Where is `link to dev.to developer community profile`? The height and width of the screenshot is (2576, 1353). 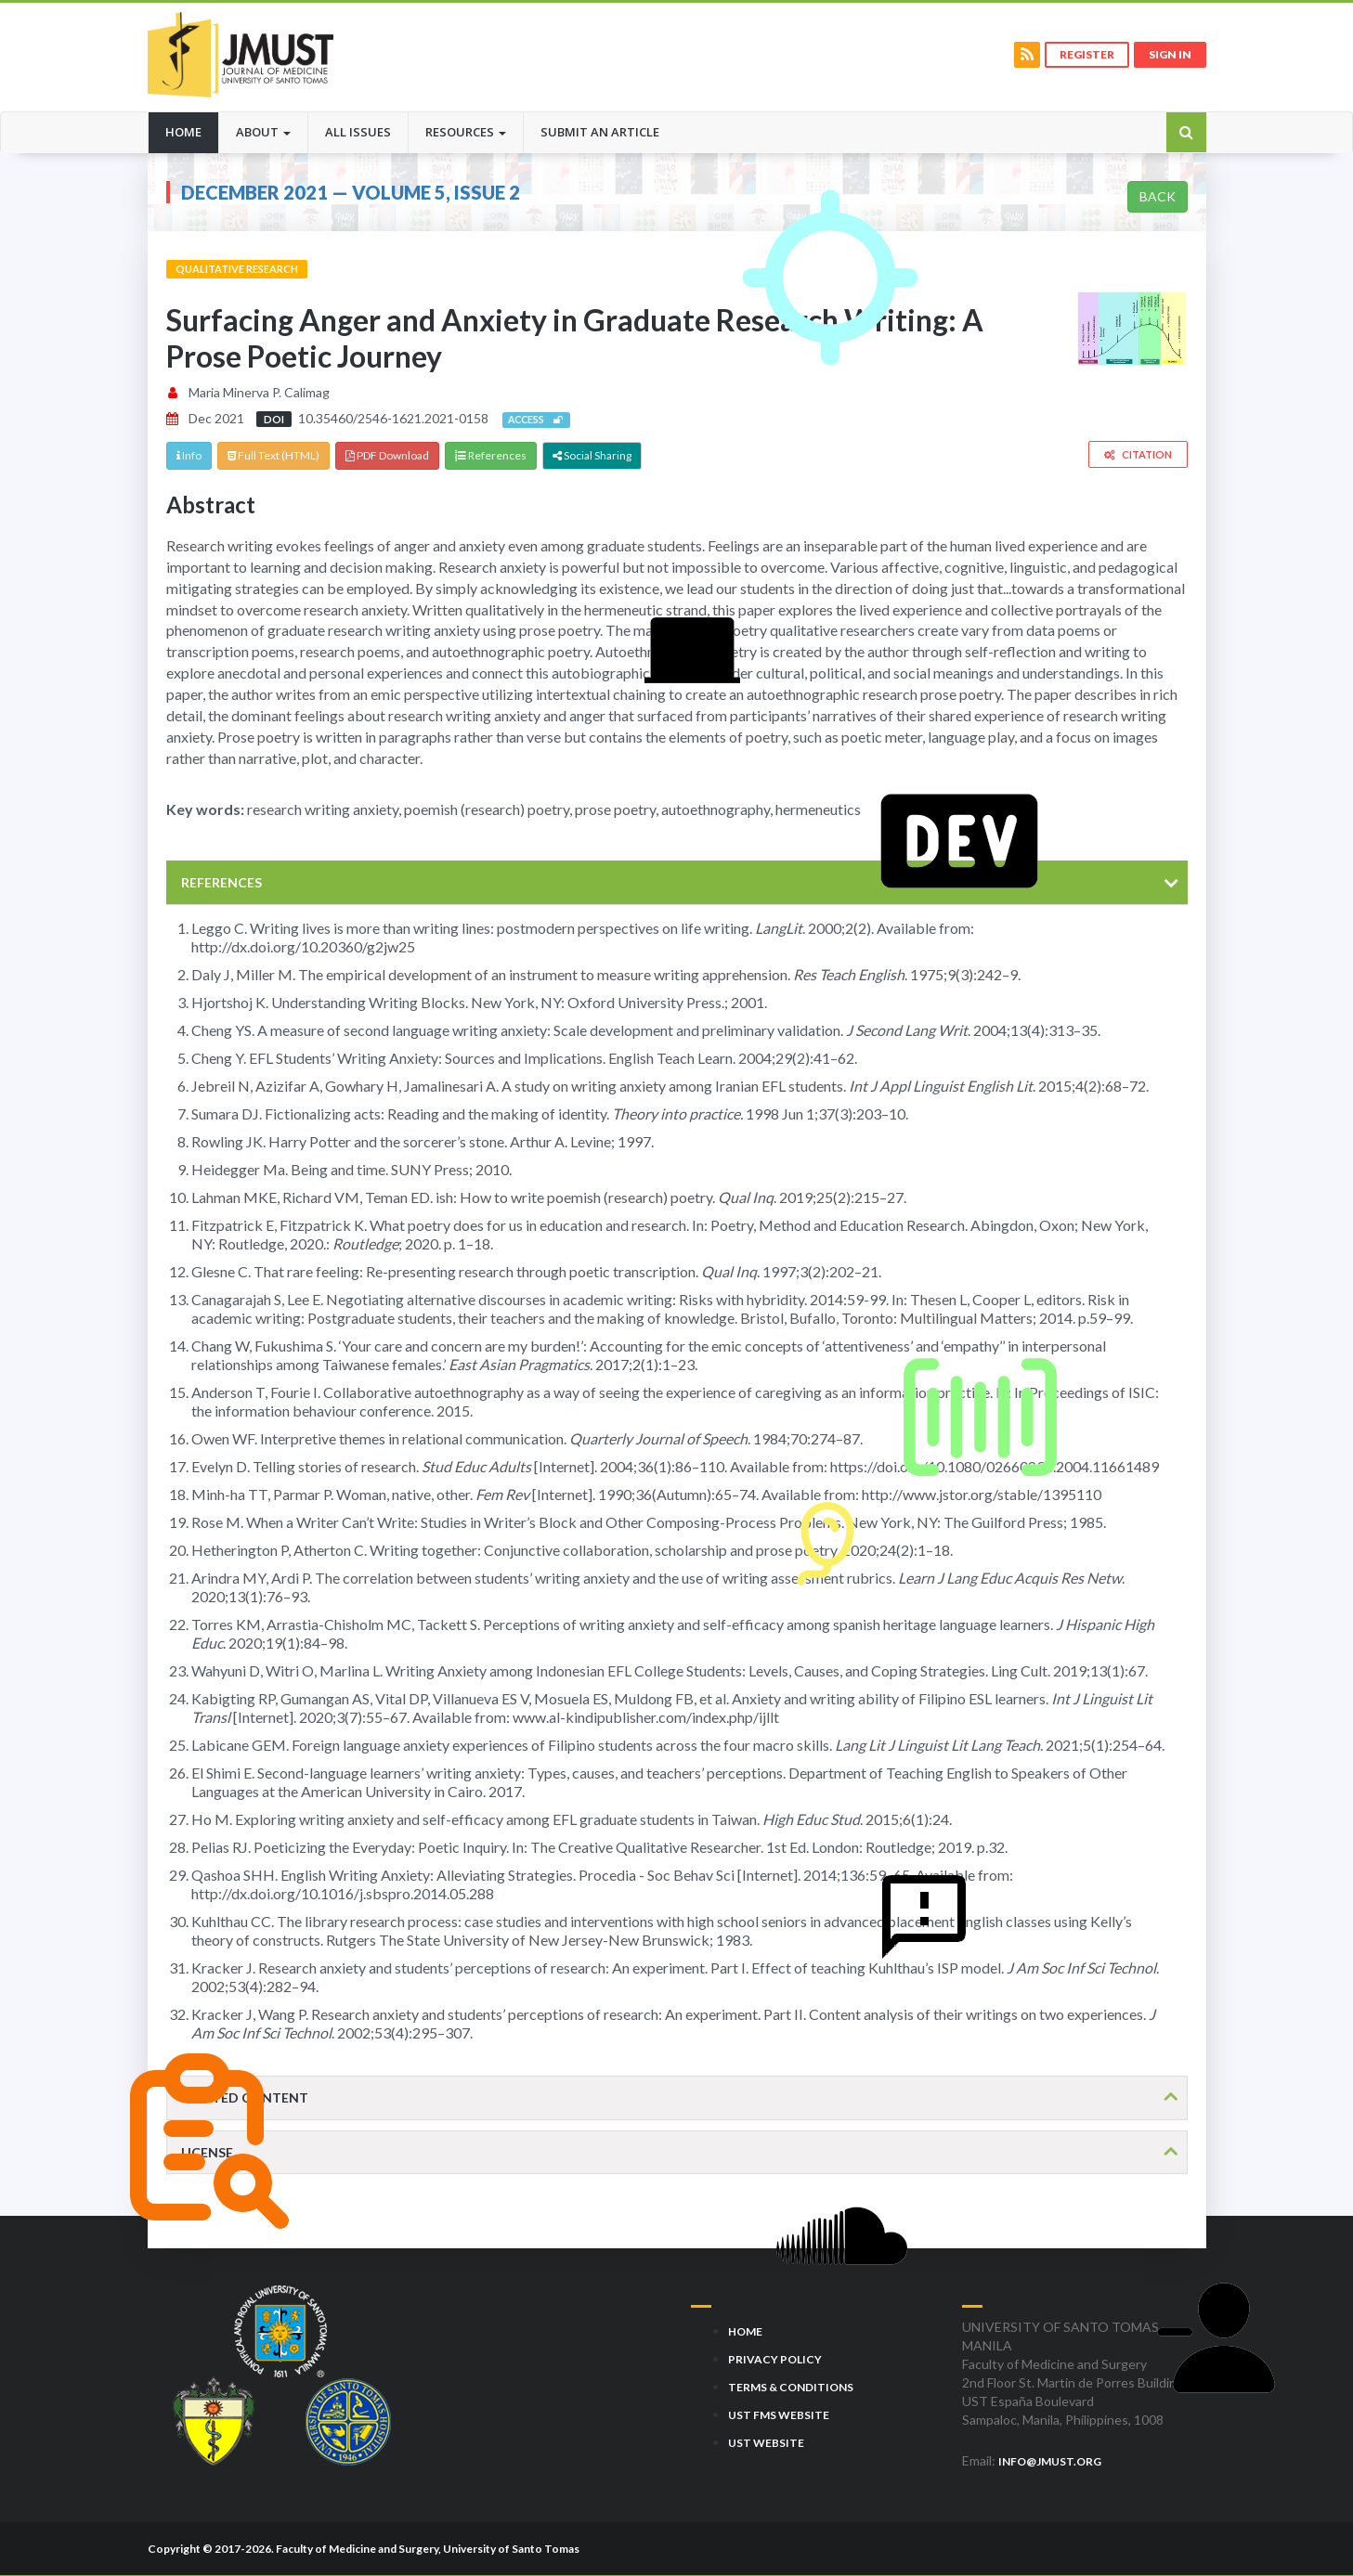
link to dev.to developer community profile is located at coordinates (959, 841).